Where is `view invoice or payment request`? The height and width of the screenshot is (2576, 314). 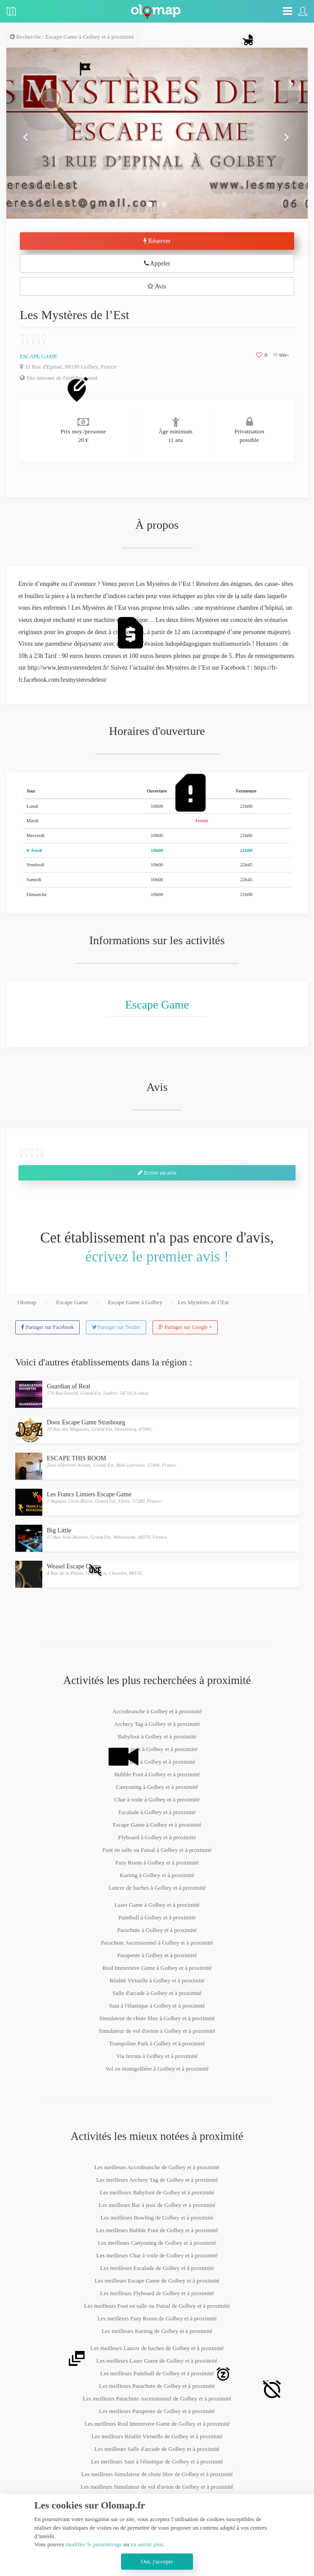 view invoice or payment request is located at coordinates (130, 633).